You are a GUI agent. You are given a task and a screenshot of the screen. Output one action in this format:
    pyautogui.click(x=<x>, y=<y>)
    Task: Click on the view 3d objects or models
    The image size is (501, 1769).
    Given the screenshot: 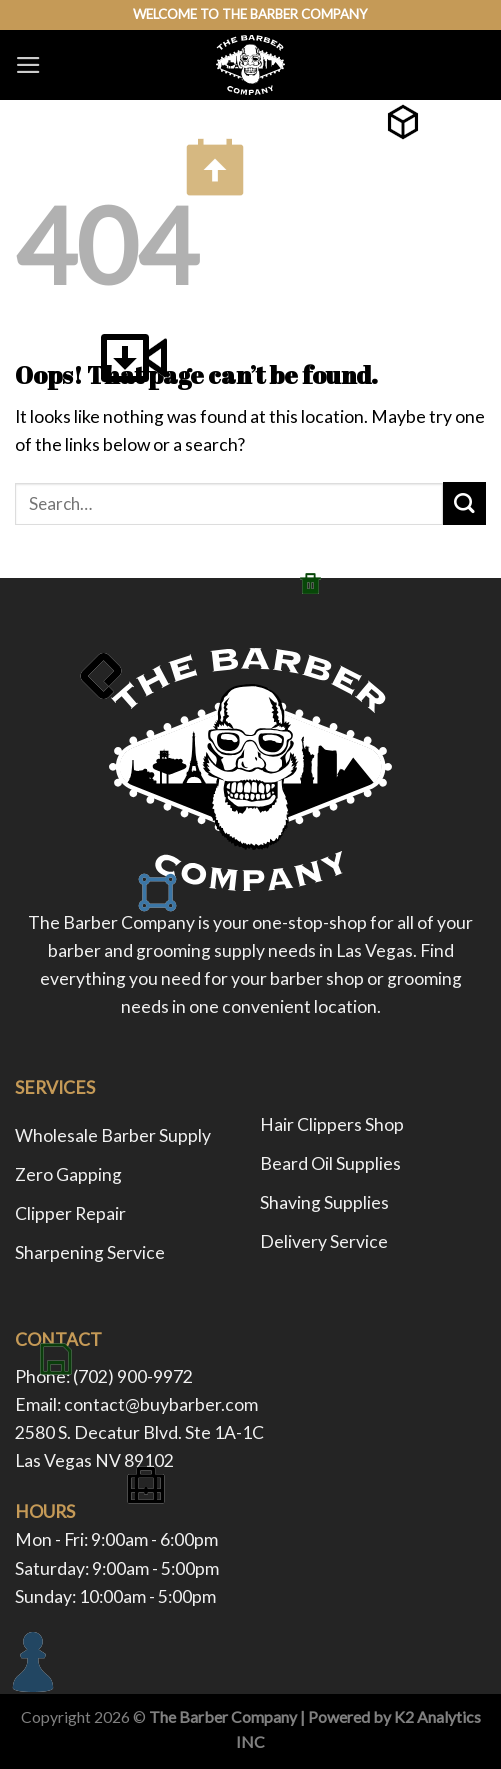 What is the action you would take?
    pyautogui.click(x=403, y=122)
    